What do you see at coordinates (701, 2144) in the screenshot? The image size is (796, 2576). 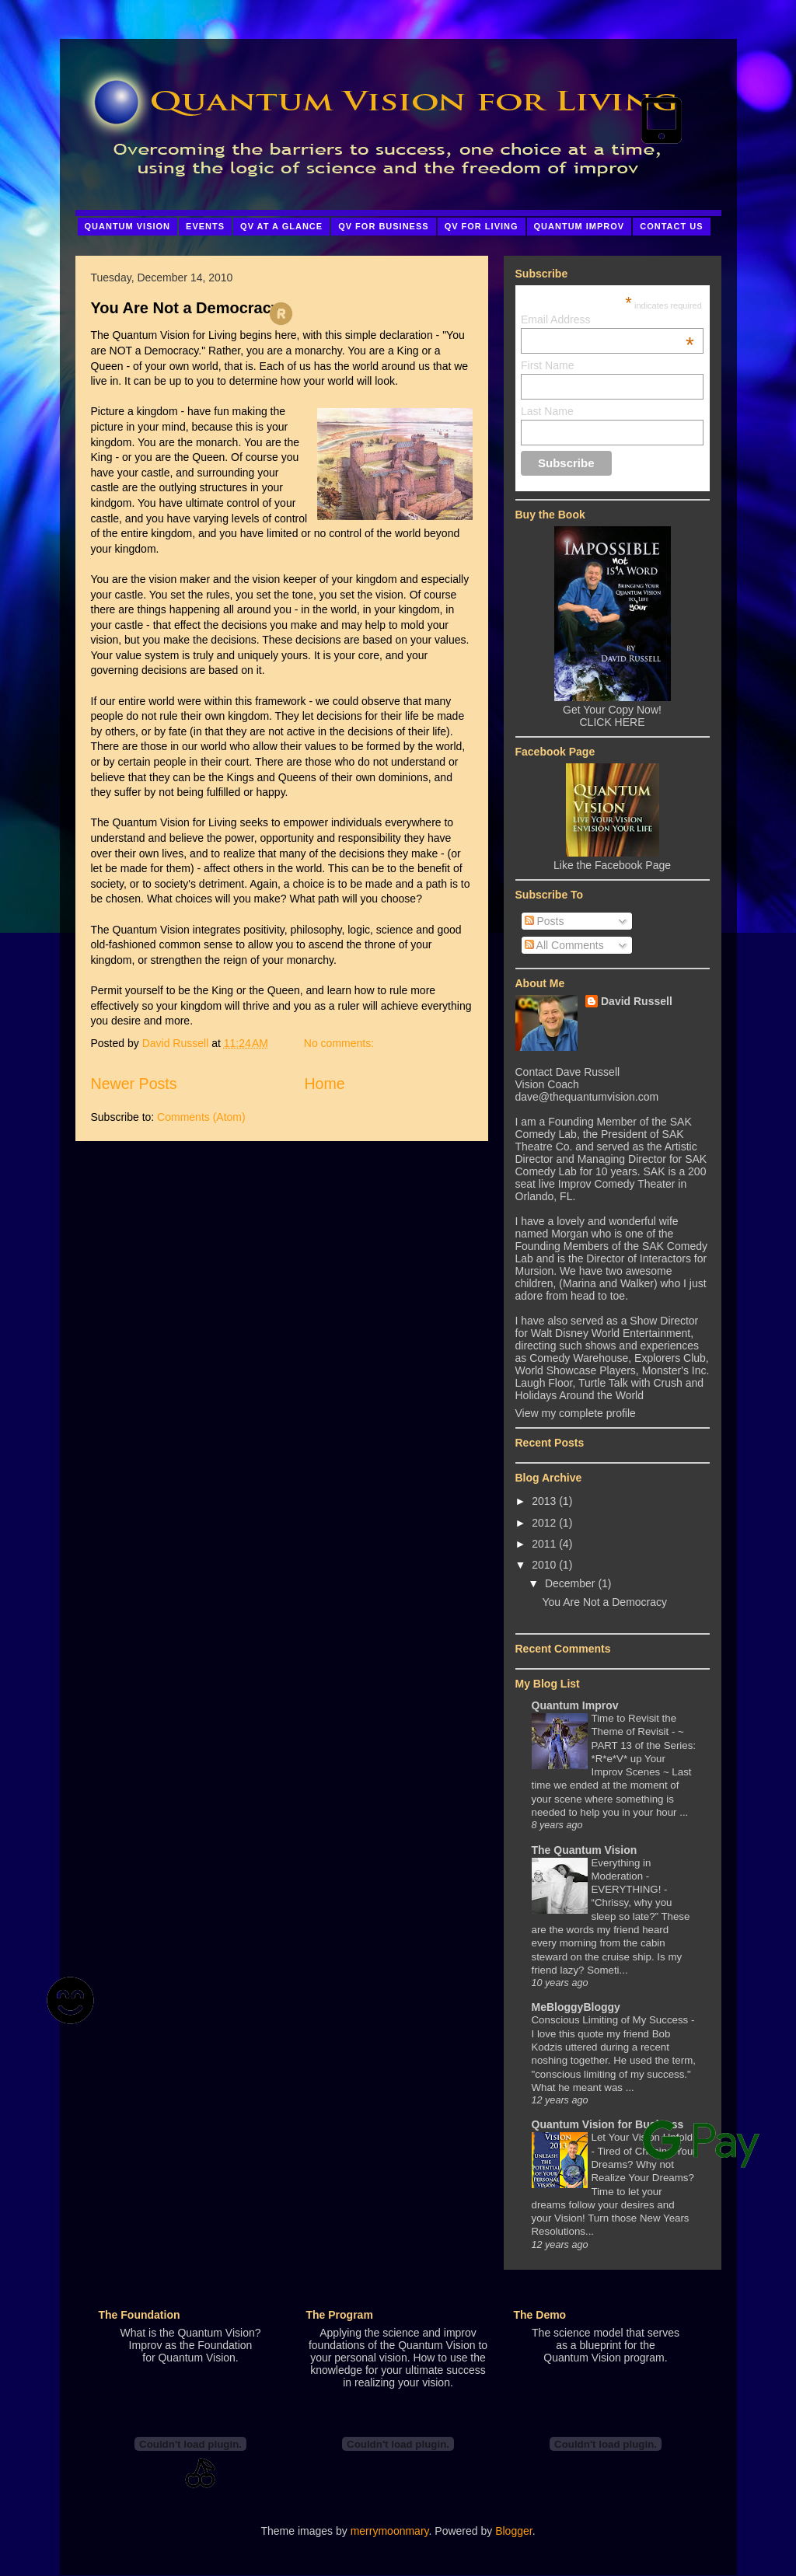 I see `pay with google pay` at bounding box center [701, 2144].